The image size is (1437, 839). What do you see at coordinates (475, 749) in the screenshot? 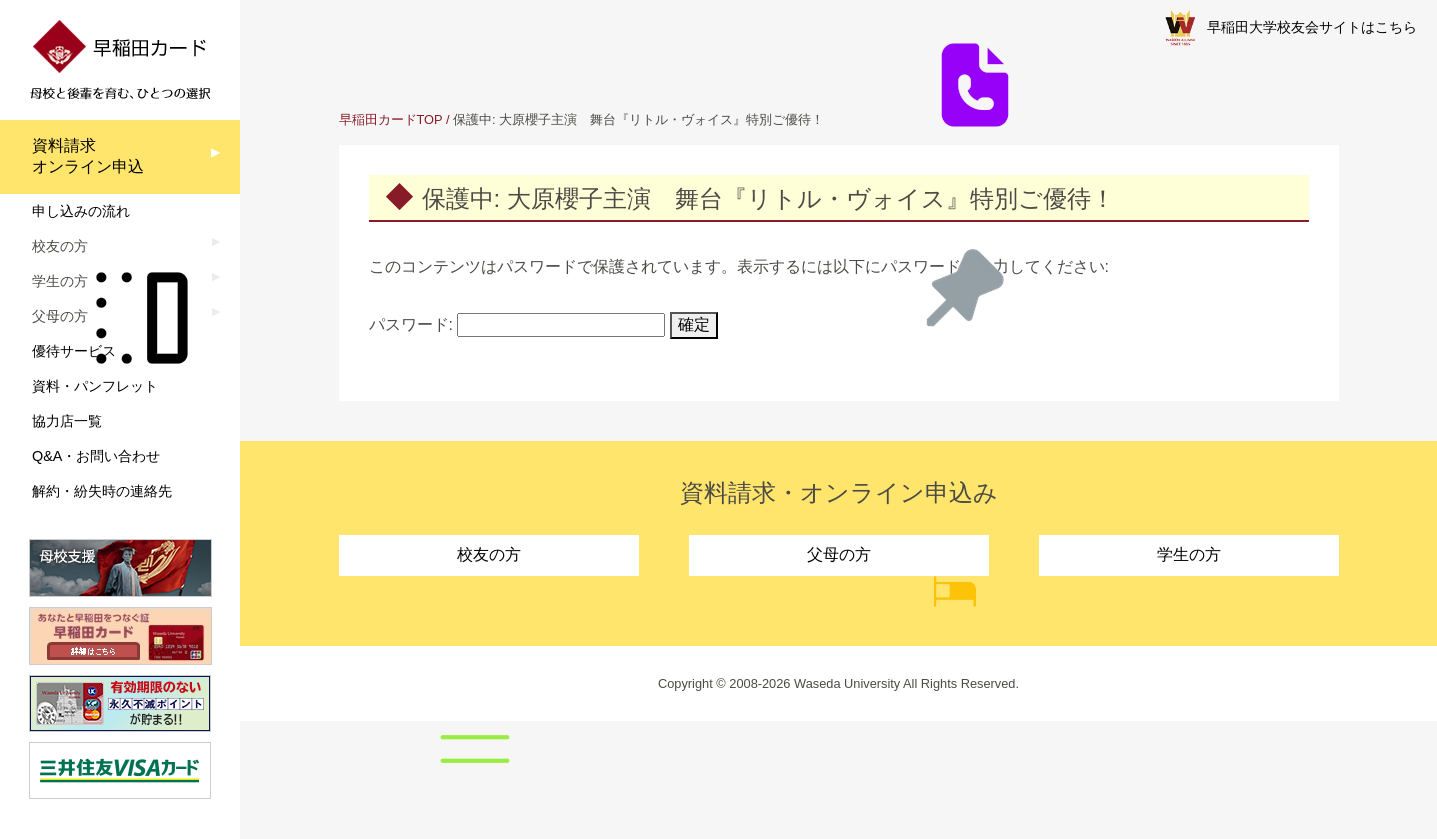
I see `indicates equality or comparison between values` at bounding box center [475, 749].